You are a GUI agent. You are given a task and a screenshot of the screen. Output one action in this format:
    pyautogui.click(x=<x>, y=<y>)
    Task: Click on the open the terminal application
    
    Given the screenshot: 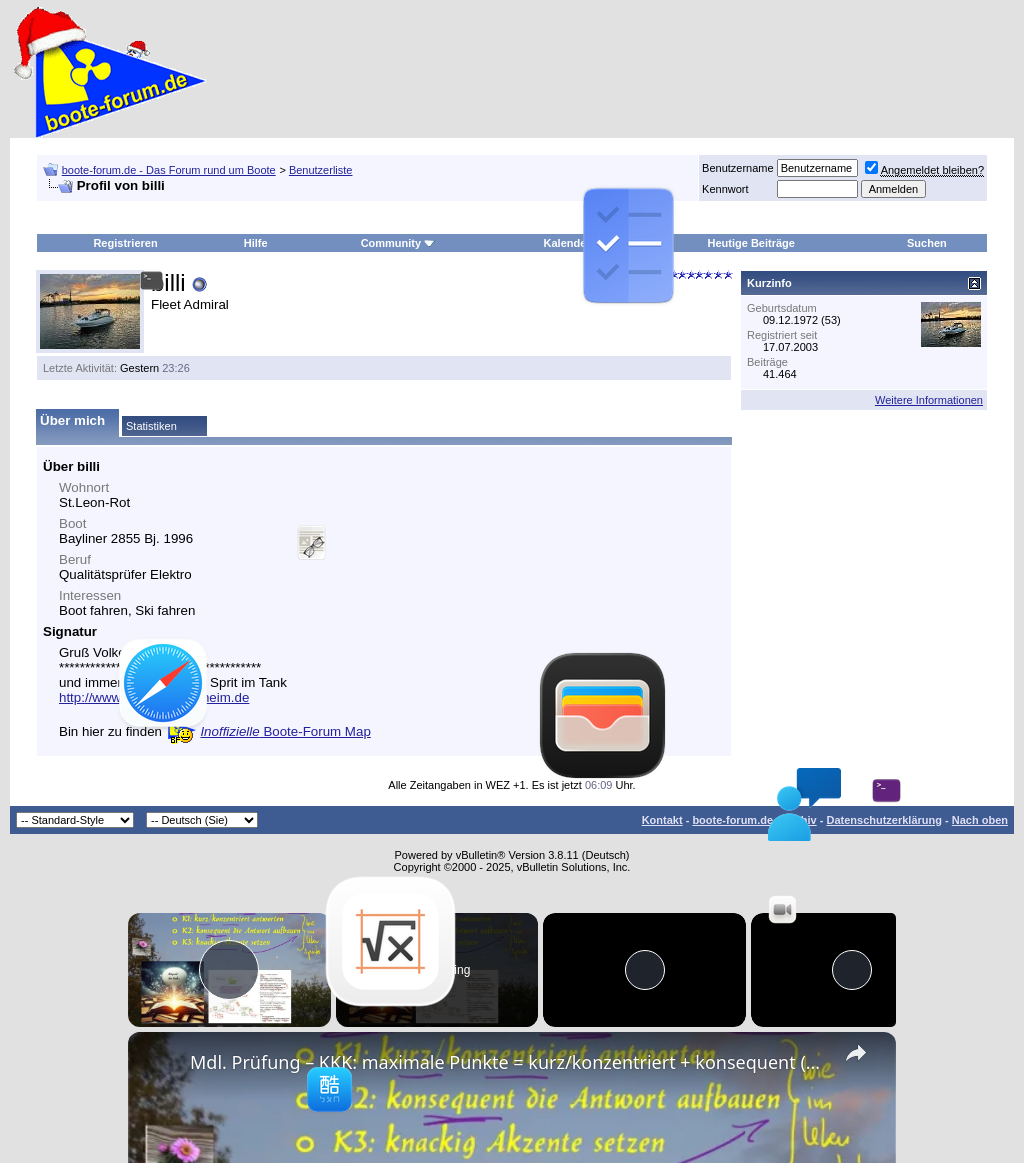 What is the action you would take?
    pyautogui.click(x=151, y=280)
    